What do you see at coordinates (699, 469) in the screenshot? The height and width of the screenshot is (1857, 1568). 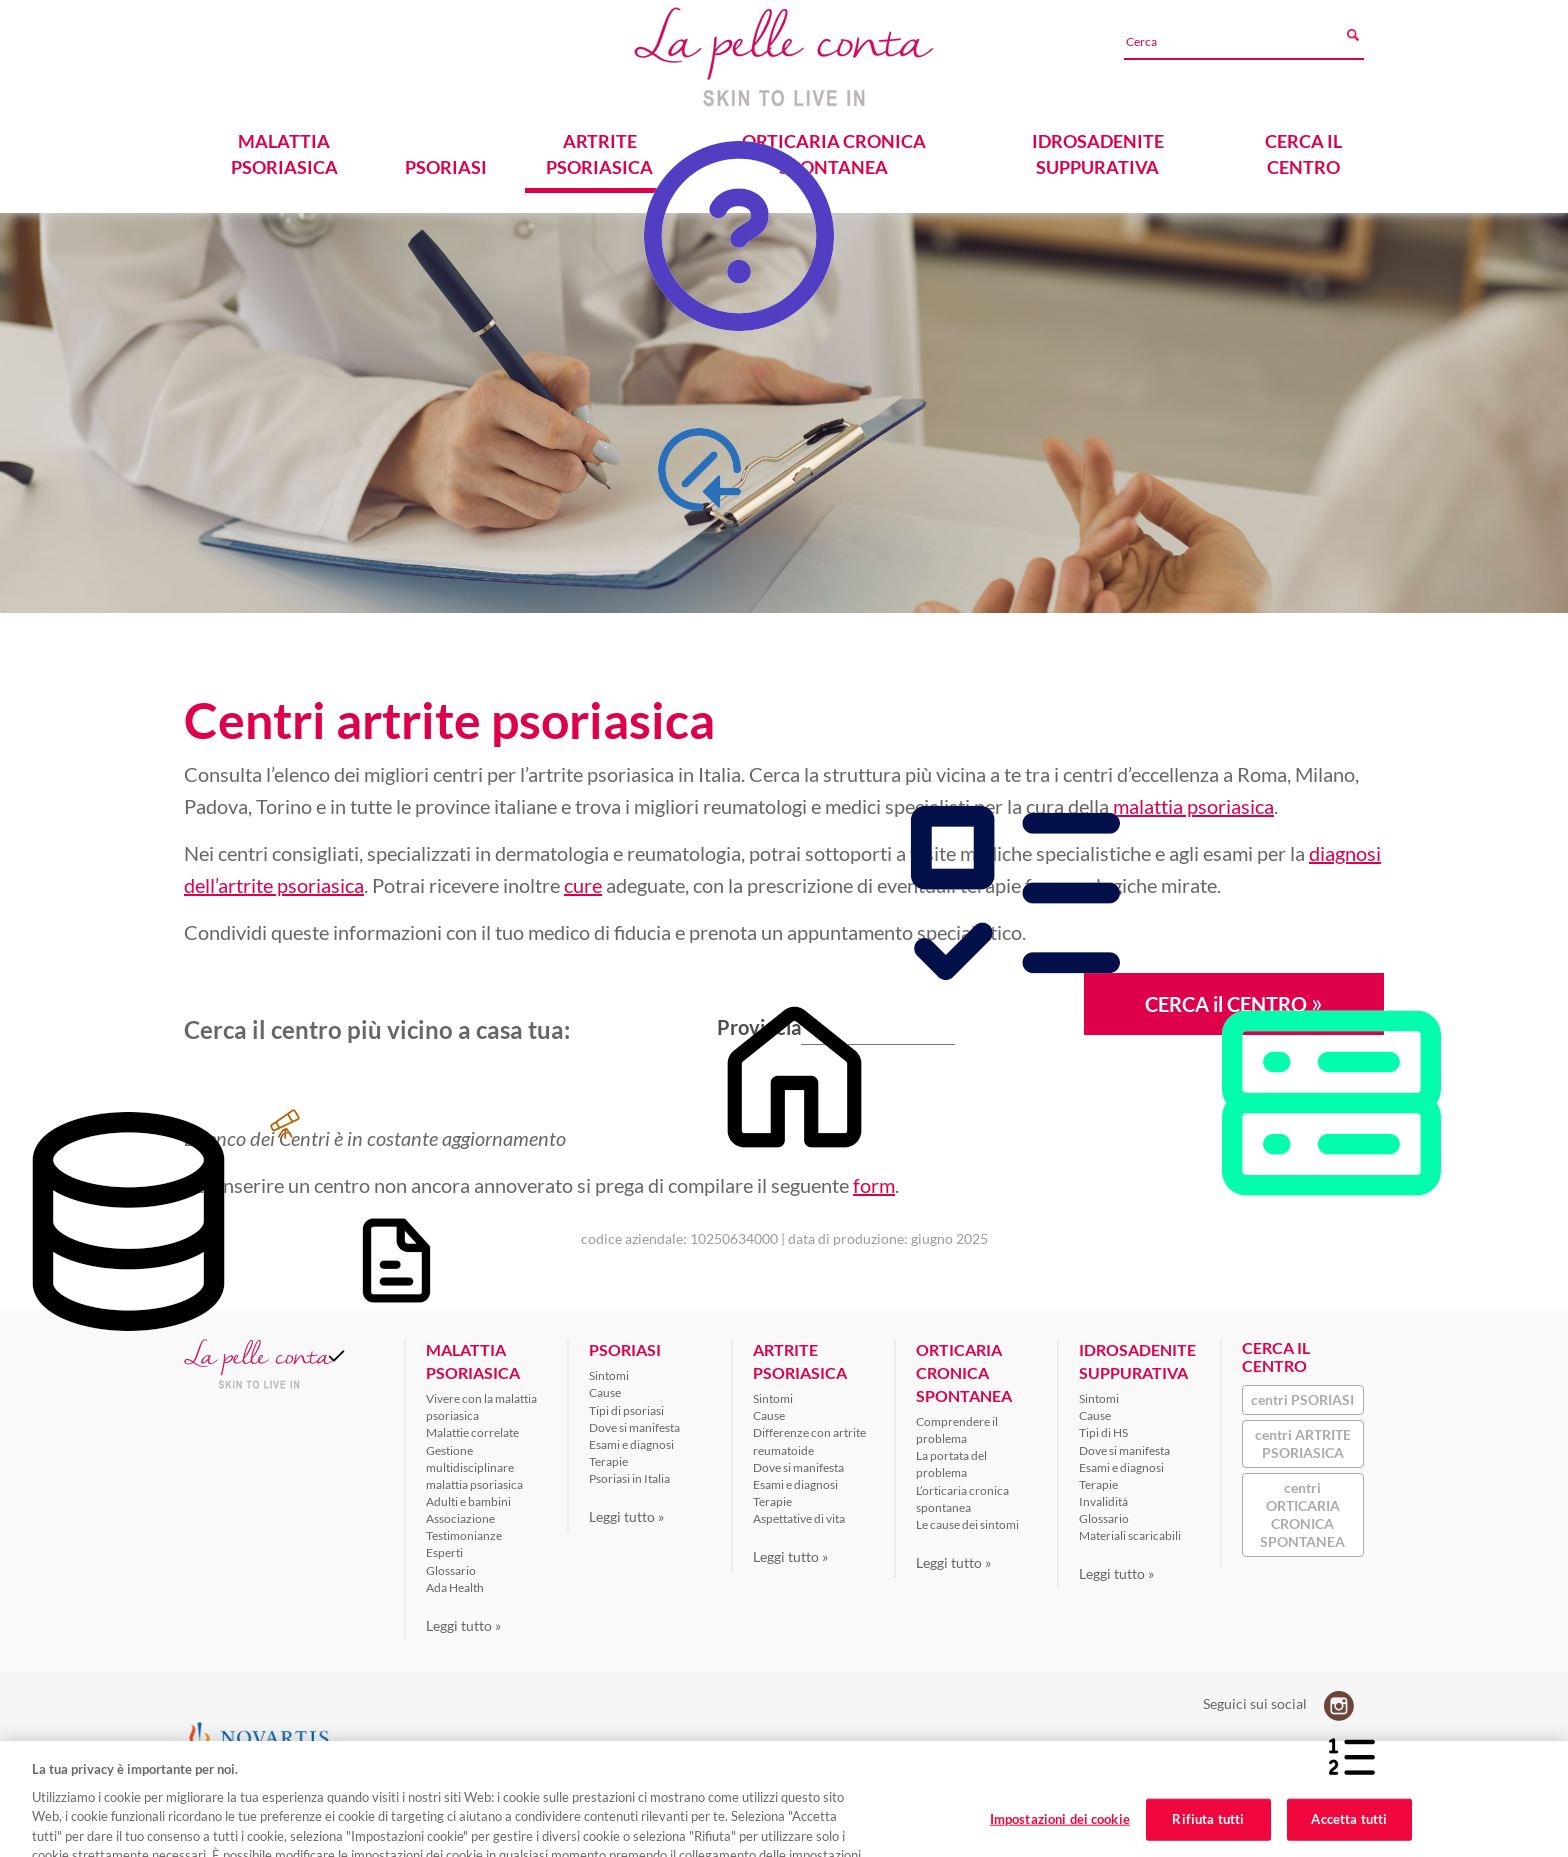 I see `indicates a linked issue was closed as not planned` at bounding box center [699, 469].